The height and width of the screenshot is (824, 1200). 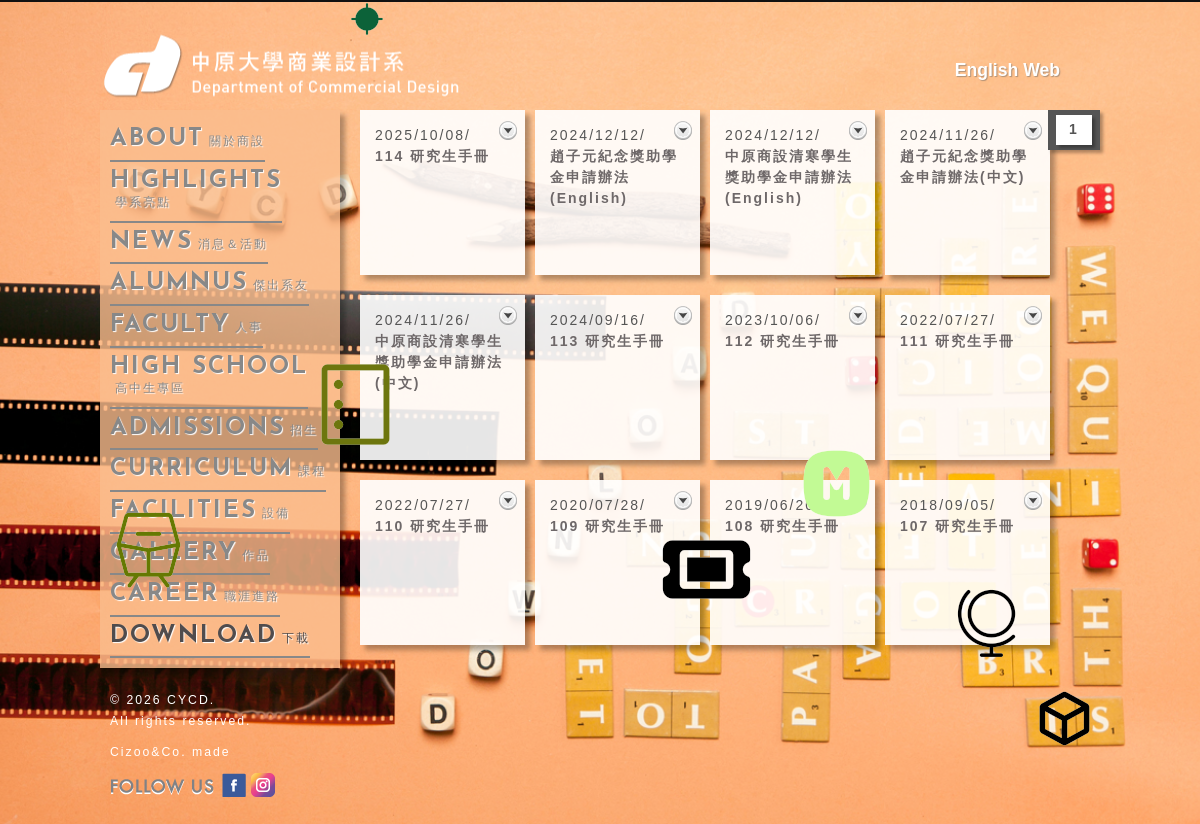 I want to click on center map on current location, so click(x=367, y=19).